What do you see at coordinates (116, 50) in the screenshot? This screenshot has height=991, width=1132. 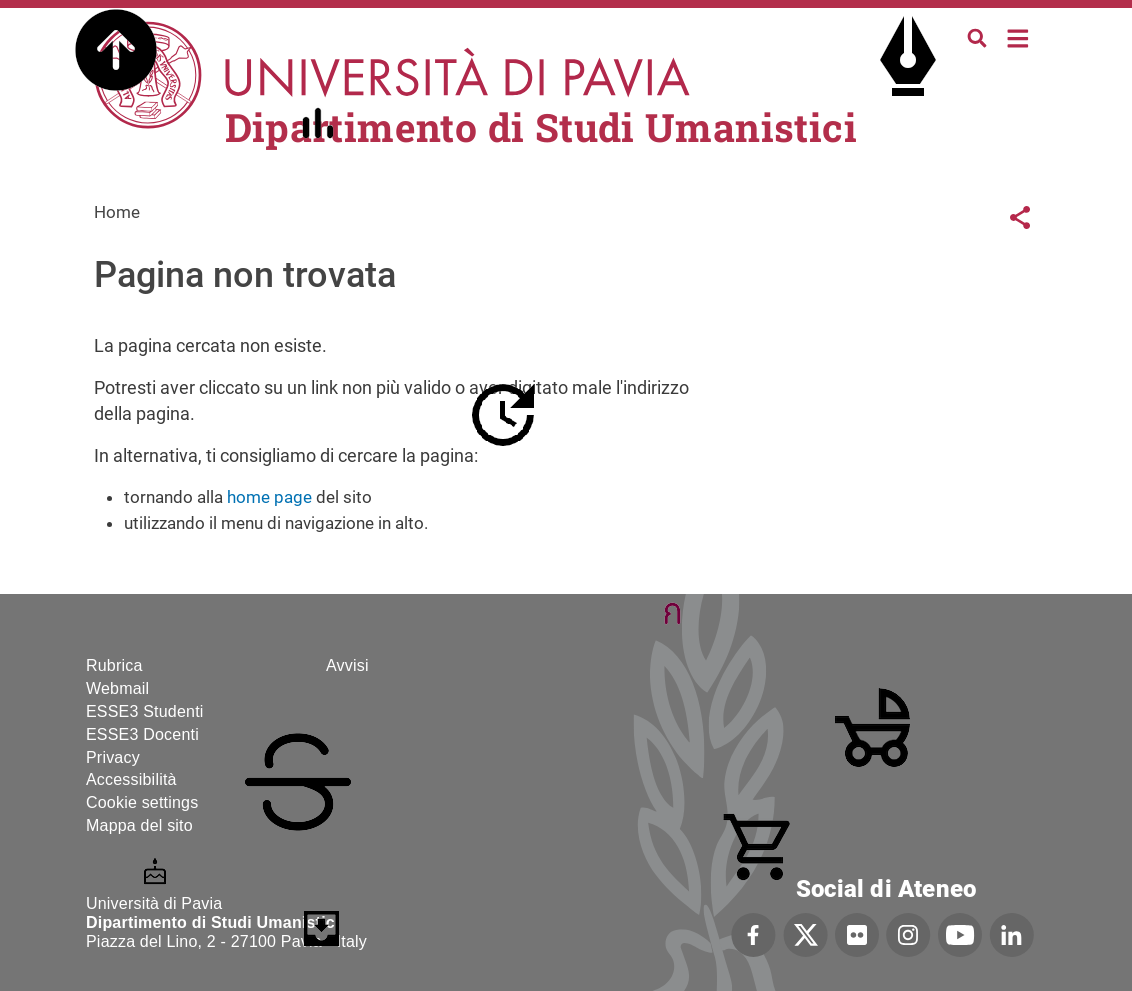 I see `upload a file or content` at bounding box center [116, 50].